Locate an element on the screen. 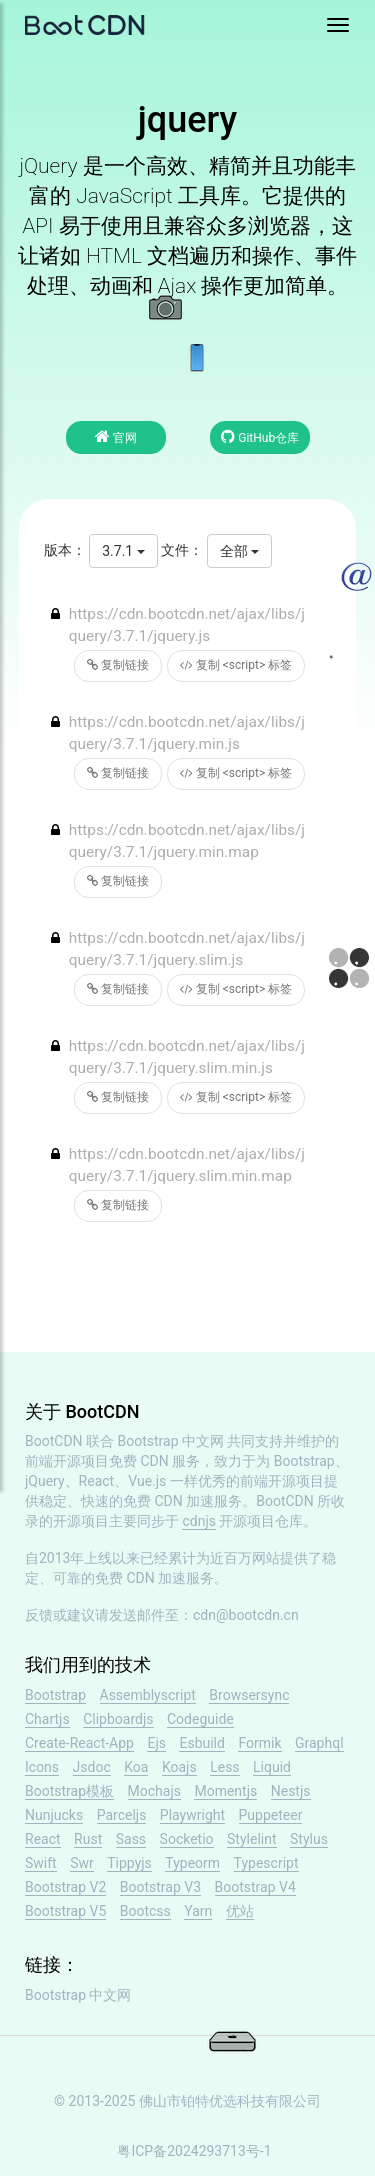 This screenshot has height=2176, width=375. access your pictures folder in the sidebar is located at coordinates (165, 307).